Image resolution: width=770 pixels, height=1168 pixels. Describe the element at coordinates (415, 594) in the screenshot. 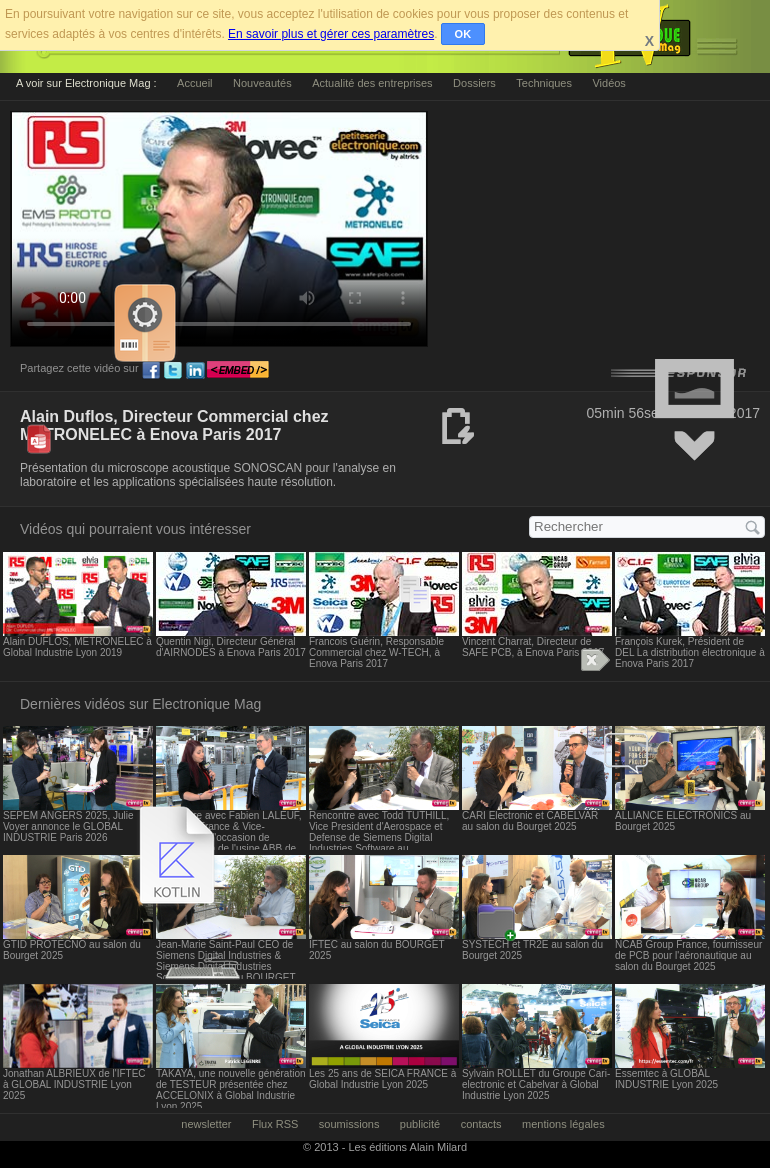

I see `copy selected item to clipboard` at that location.